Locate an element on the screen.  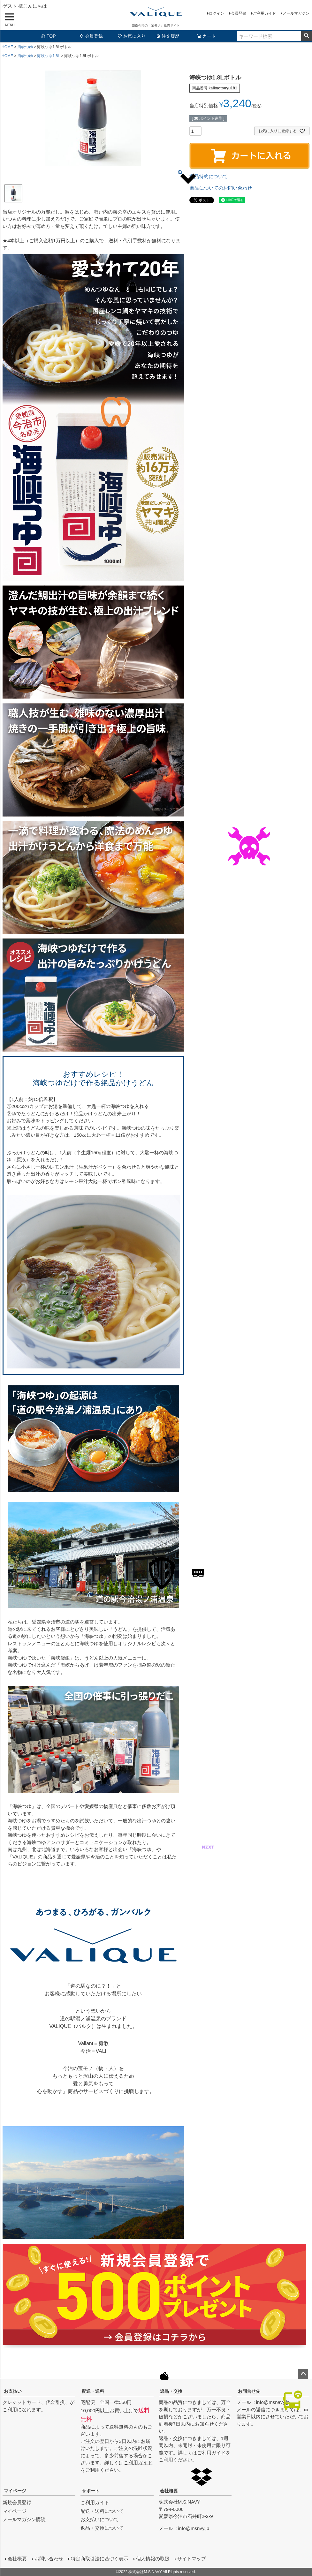
indicates bus has wifi available is located at coordinates (292, 2400).